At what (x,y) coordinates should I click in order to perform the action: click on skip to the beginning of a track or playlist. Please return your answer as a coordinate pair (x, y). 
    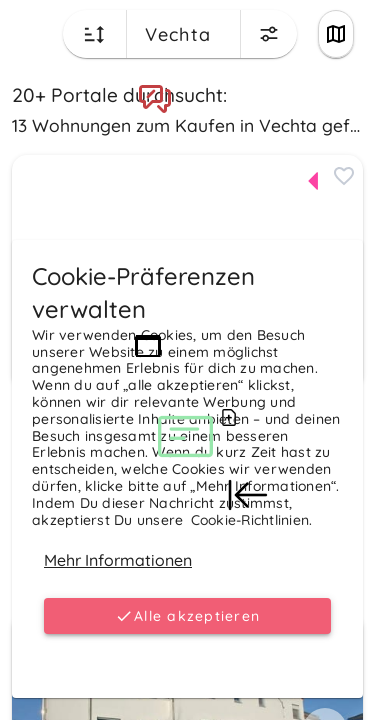
    Looking at the image, I should click on (247, 495).